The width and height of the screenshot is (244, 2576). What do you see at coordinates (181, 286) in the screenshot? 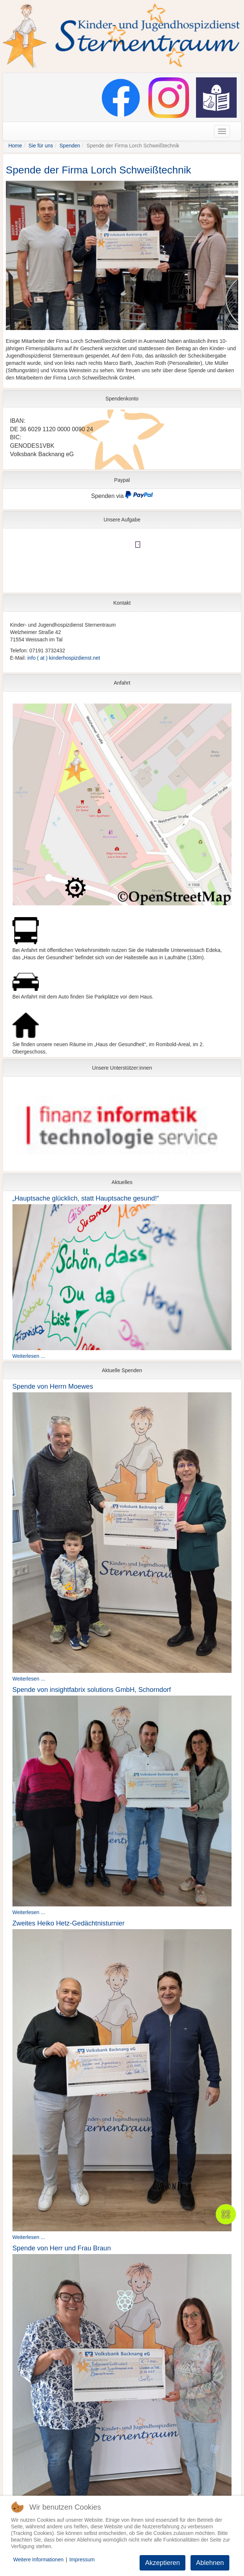
I see `aldi süd company logo` at bounding box center [181, 286].